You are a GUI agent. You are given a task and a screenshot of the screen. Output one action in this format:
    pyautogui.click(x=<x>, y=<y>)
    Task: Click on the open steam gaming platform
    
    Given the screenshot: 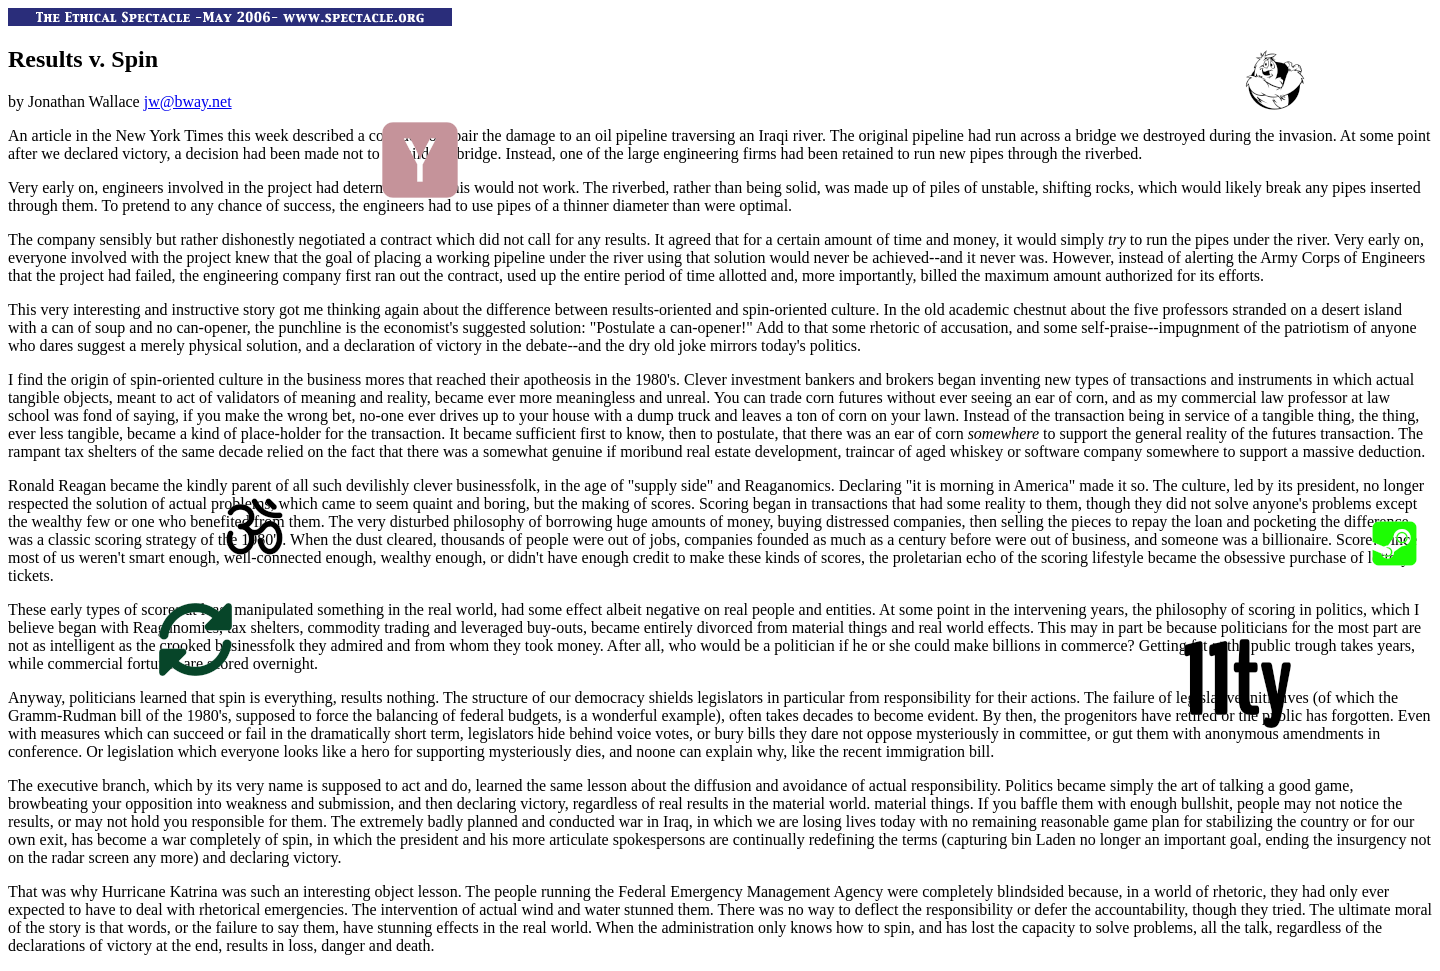 What is the action you would take?
    pyautogui.click(x=1394, y=543)
    